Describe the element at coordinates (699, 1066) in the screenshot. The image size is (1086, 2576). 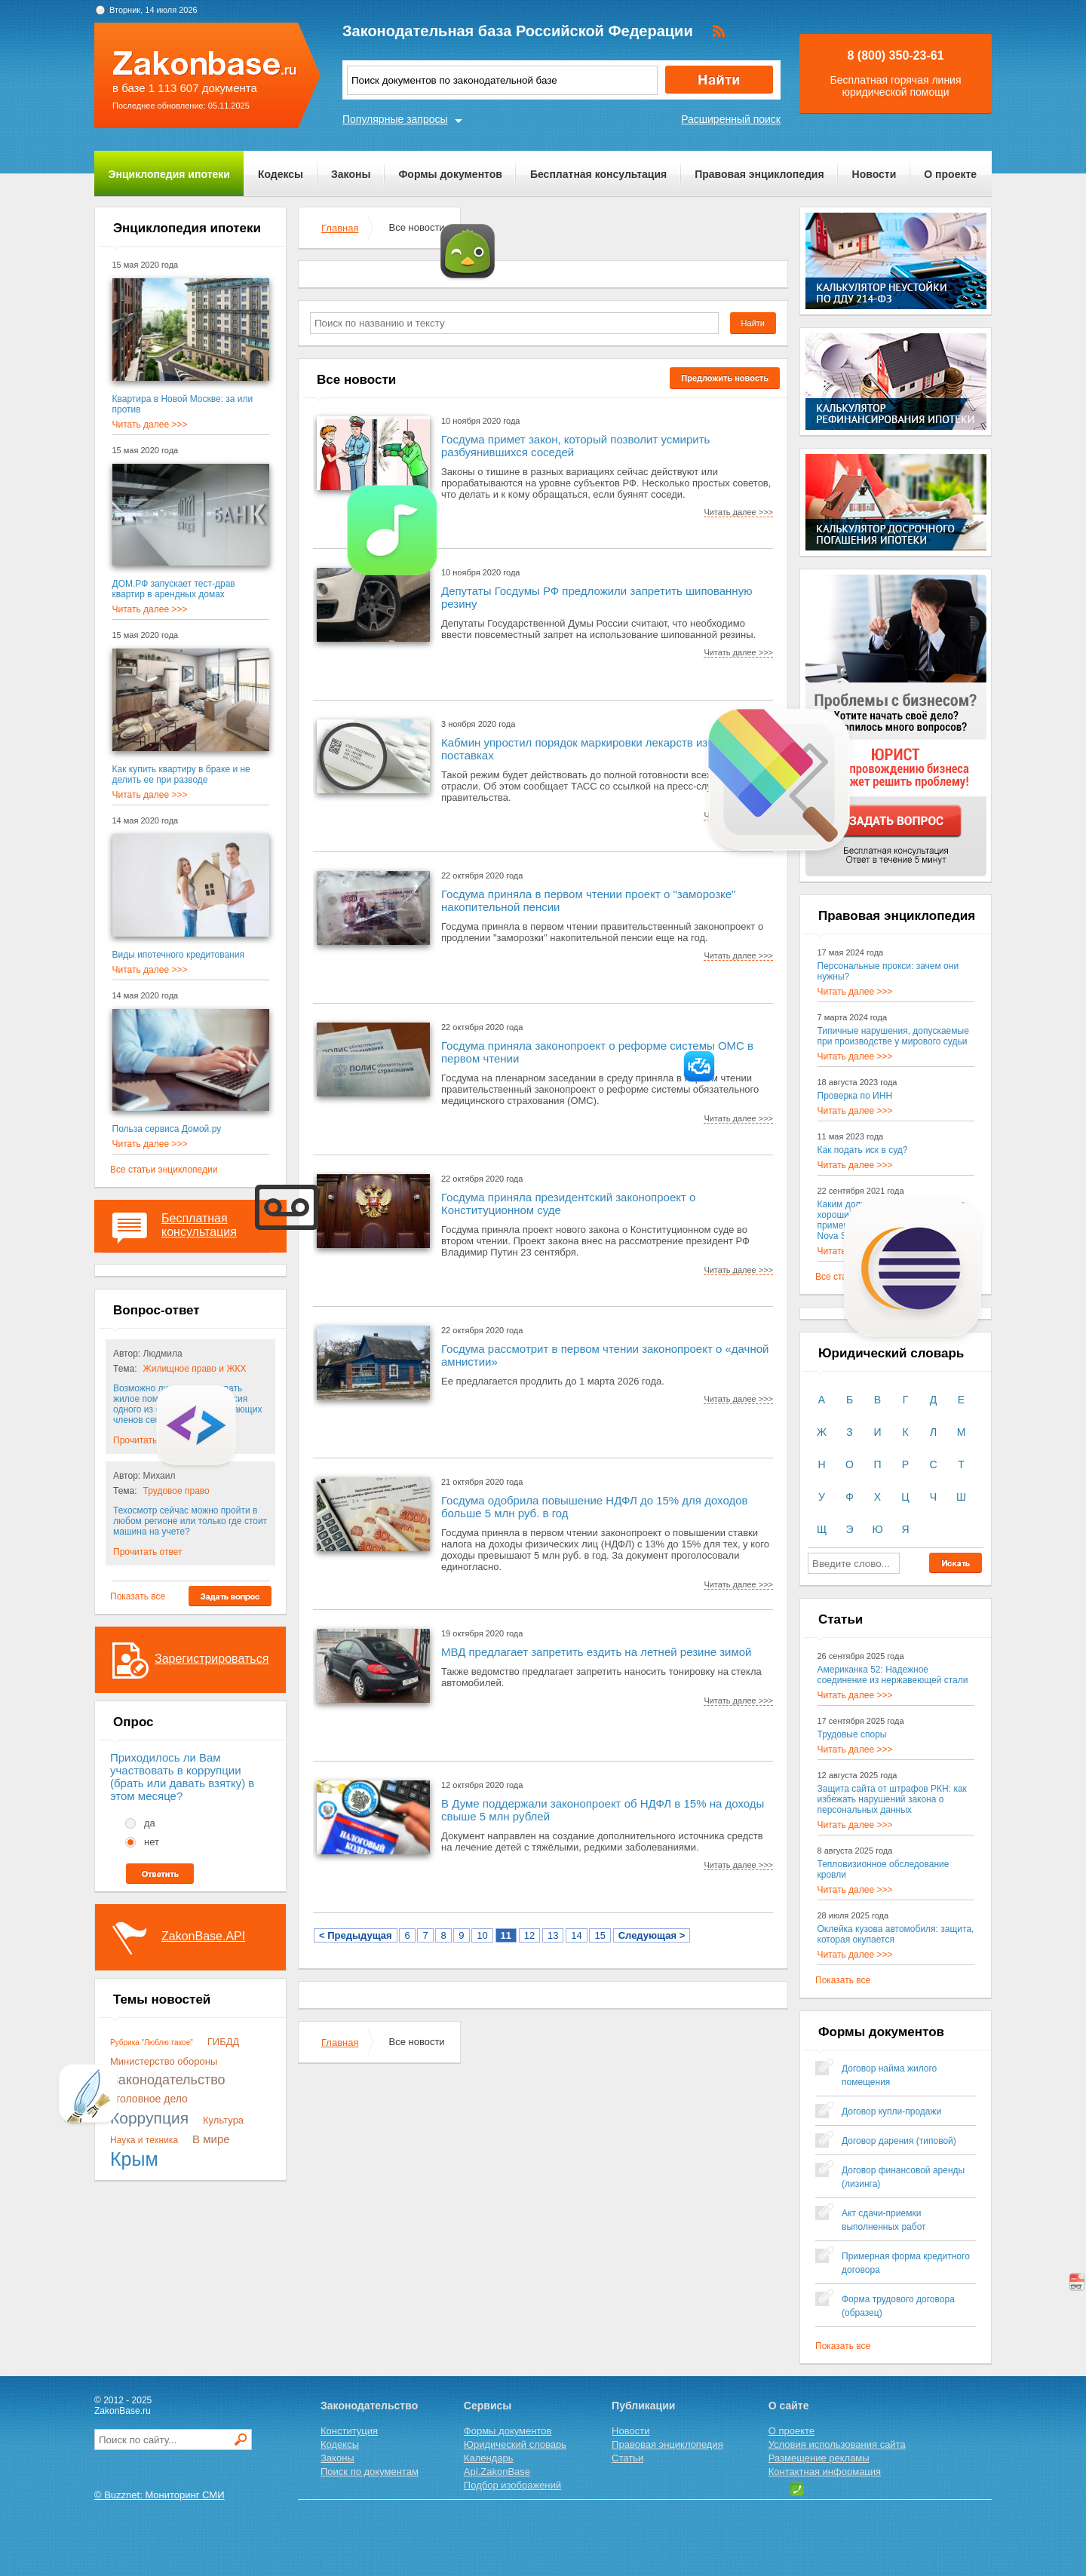
I see `diagnose and troubleshoot SELinux security alerts` at that location.